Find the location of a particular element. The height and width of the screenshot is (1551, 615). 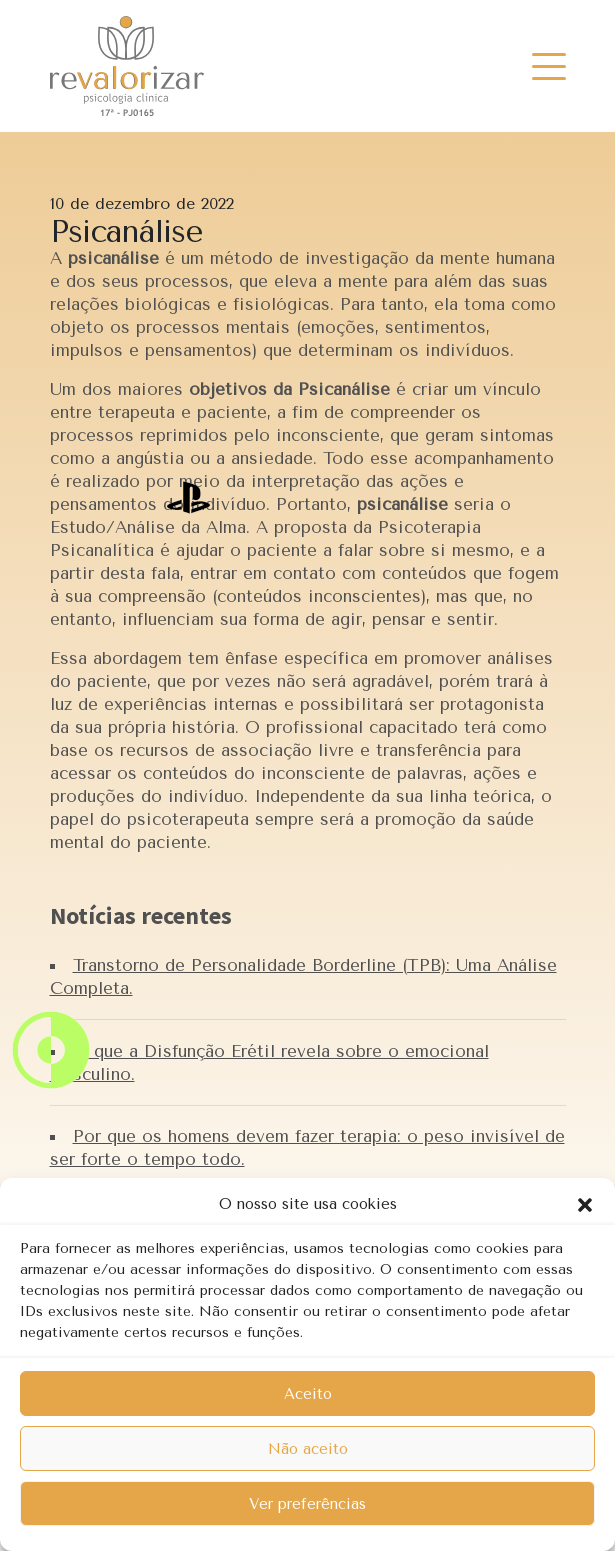

toggle invert colors mode is located at coordinates (51, 1050).